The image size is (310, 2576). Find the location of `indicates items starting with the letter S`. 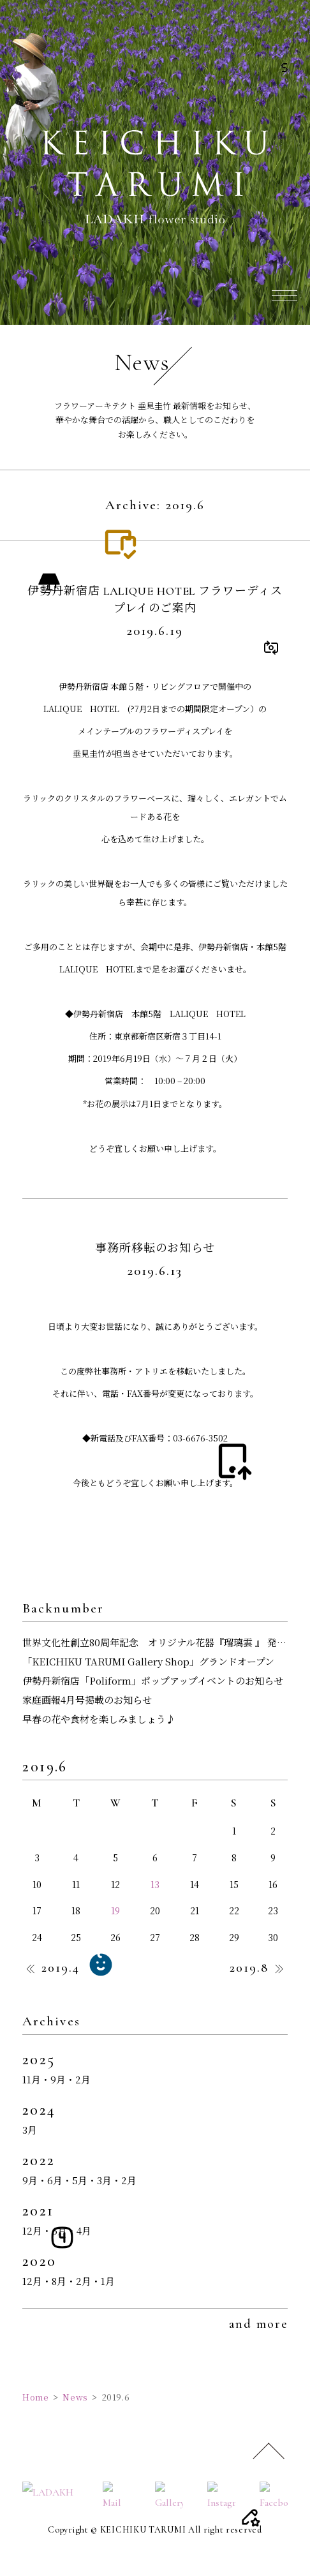

indicates items starting with the letter S is located at coordinates (284, 68).